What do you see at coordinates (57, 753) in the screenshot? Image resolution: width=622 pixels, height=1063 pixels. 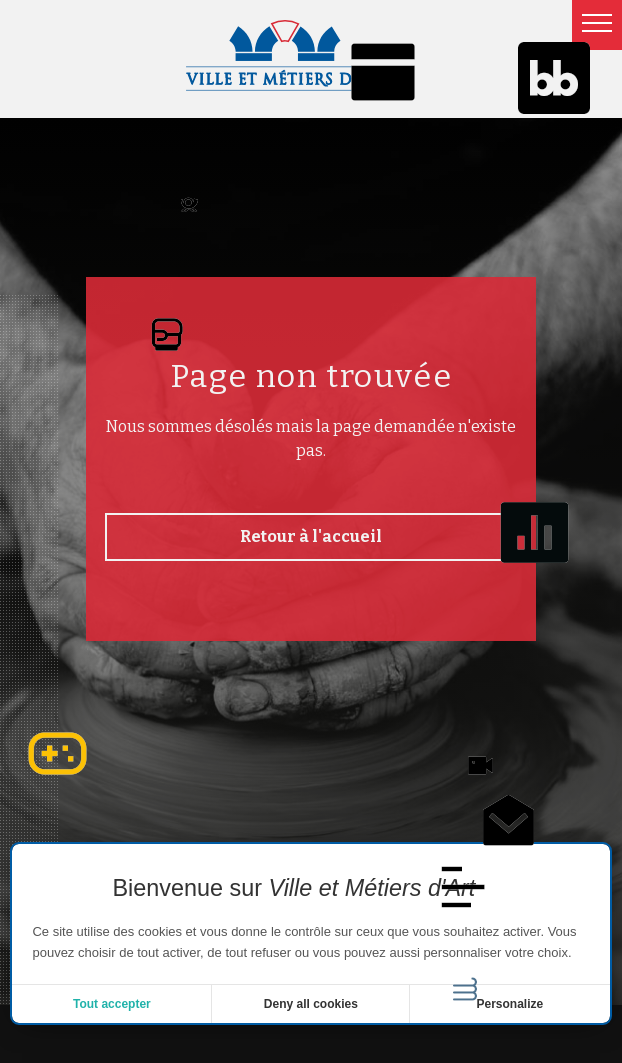 I see `open gaming or games section` at bounding box center [57, 753].